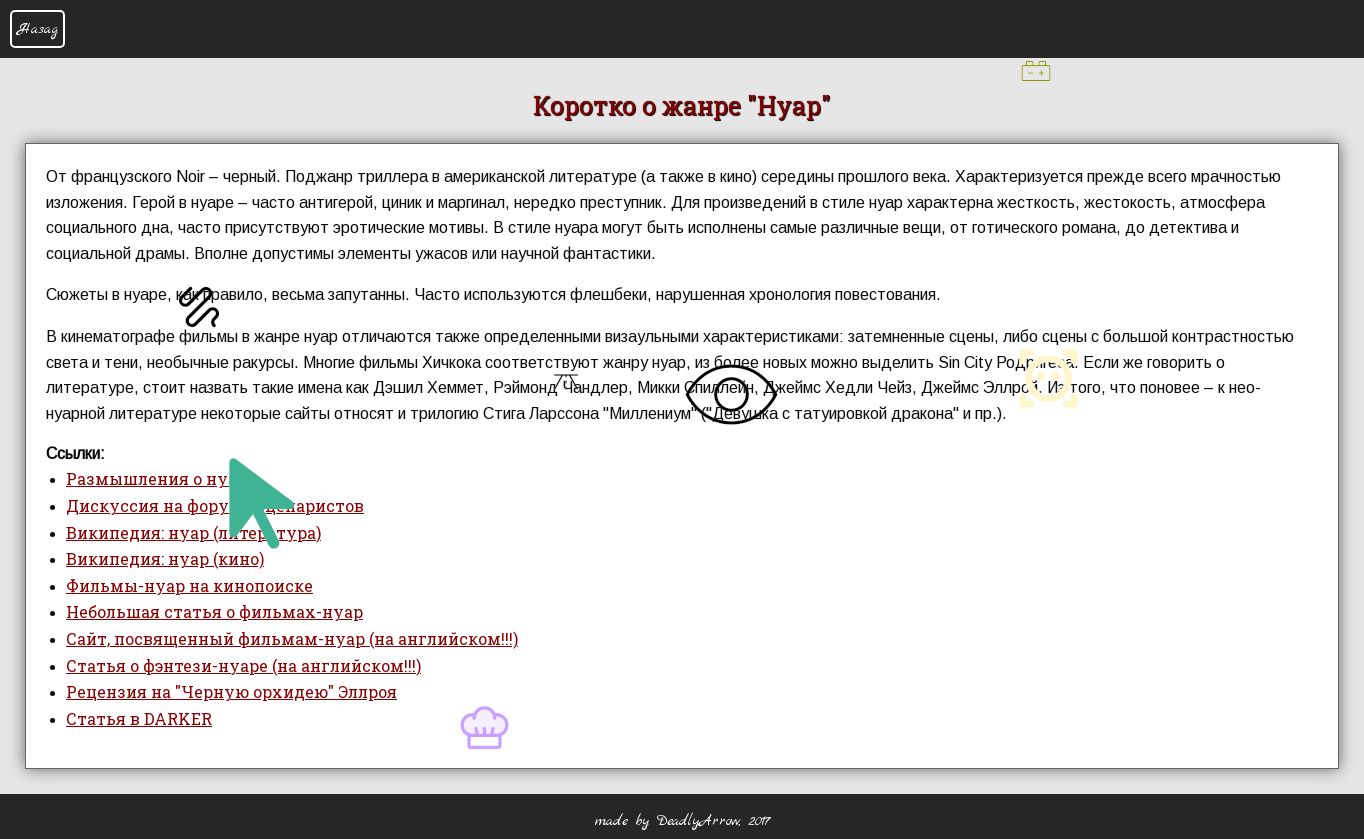 Image resolution: width=1364 pixels, height=839 pixels. What do you see at coordinates (566, 382) in the screenshot?
I see `view directions or navigation route` at bounding box center [566, 382].